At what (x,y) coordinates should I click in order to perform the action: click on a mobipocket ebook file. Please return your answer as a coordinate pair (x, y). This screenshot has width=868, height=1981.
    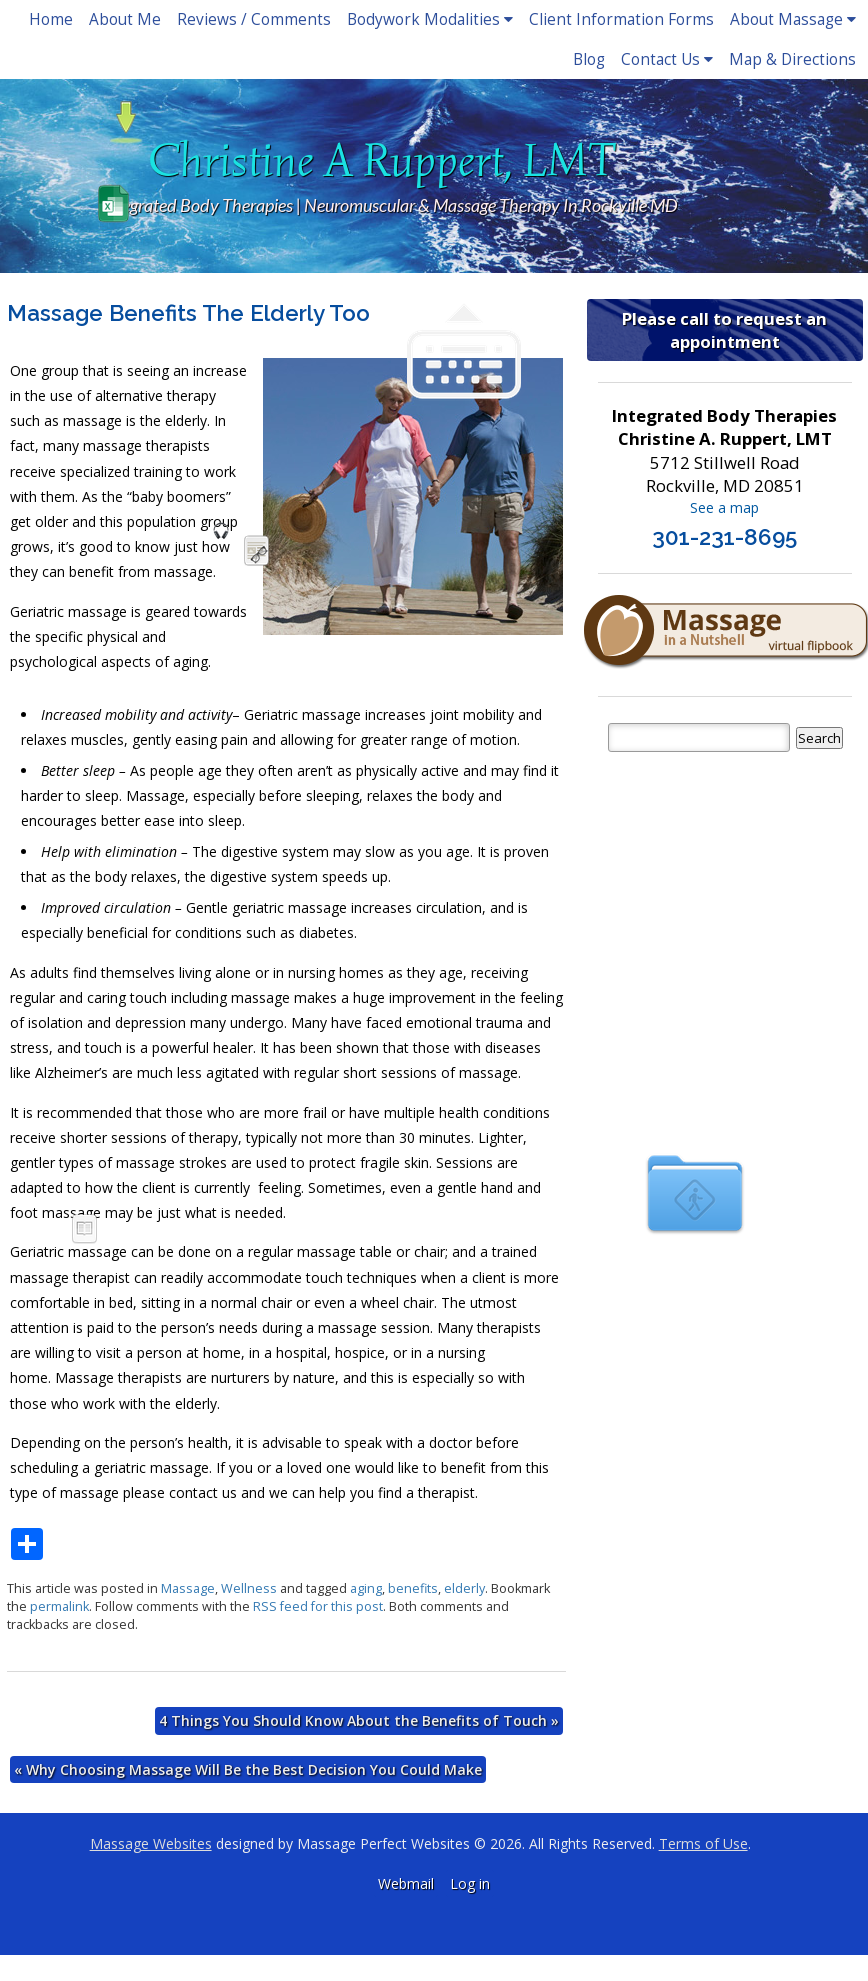
    Looking at the image, I should click on (84, 1228).